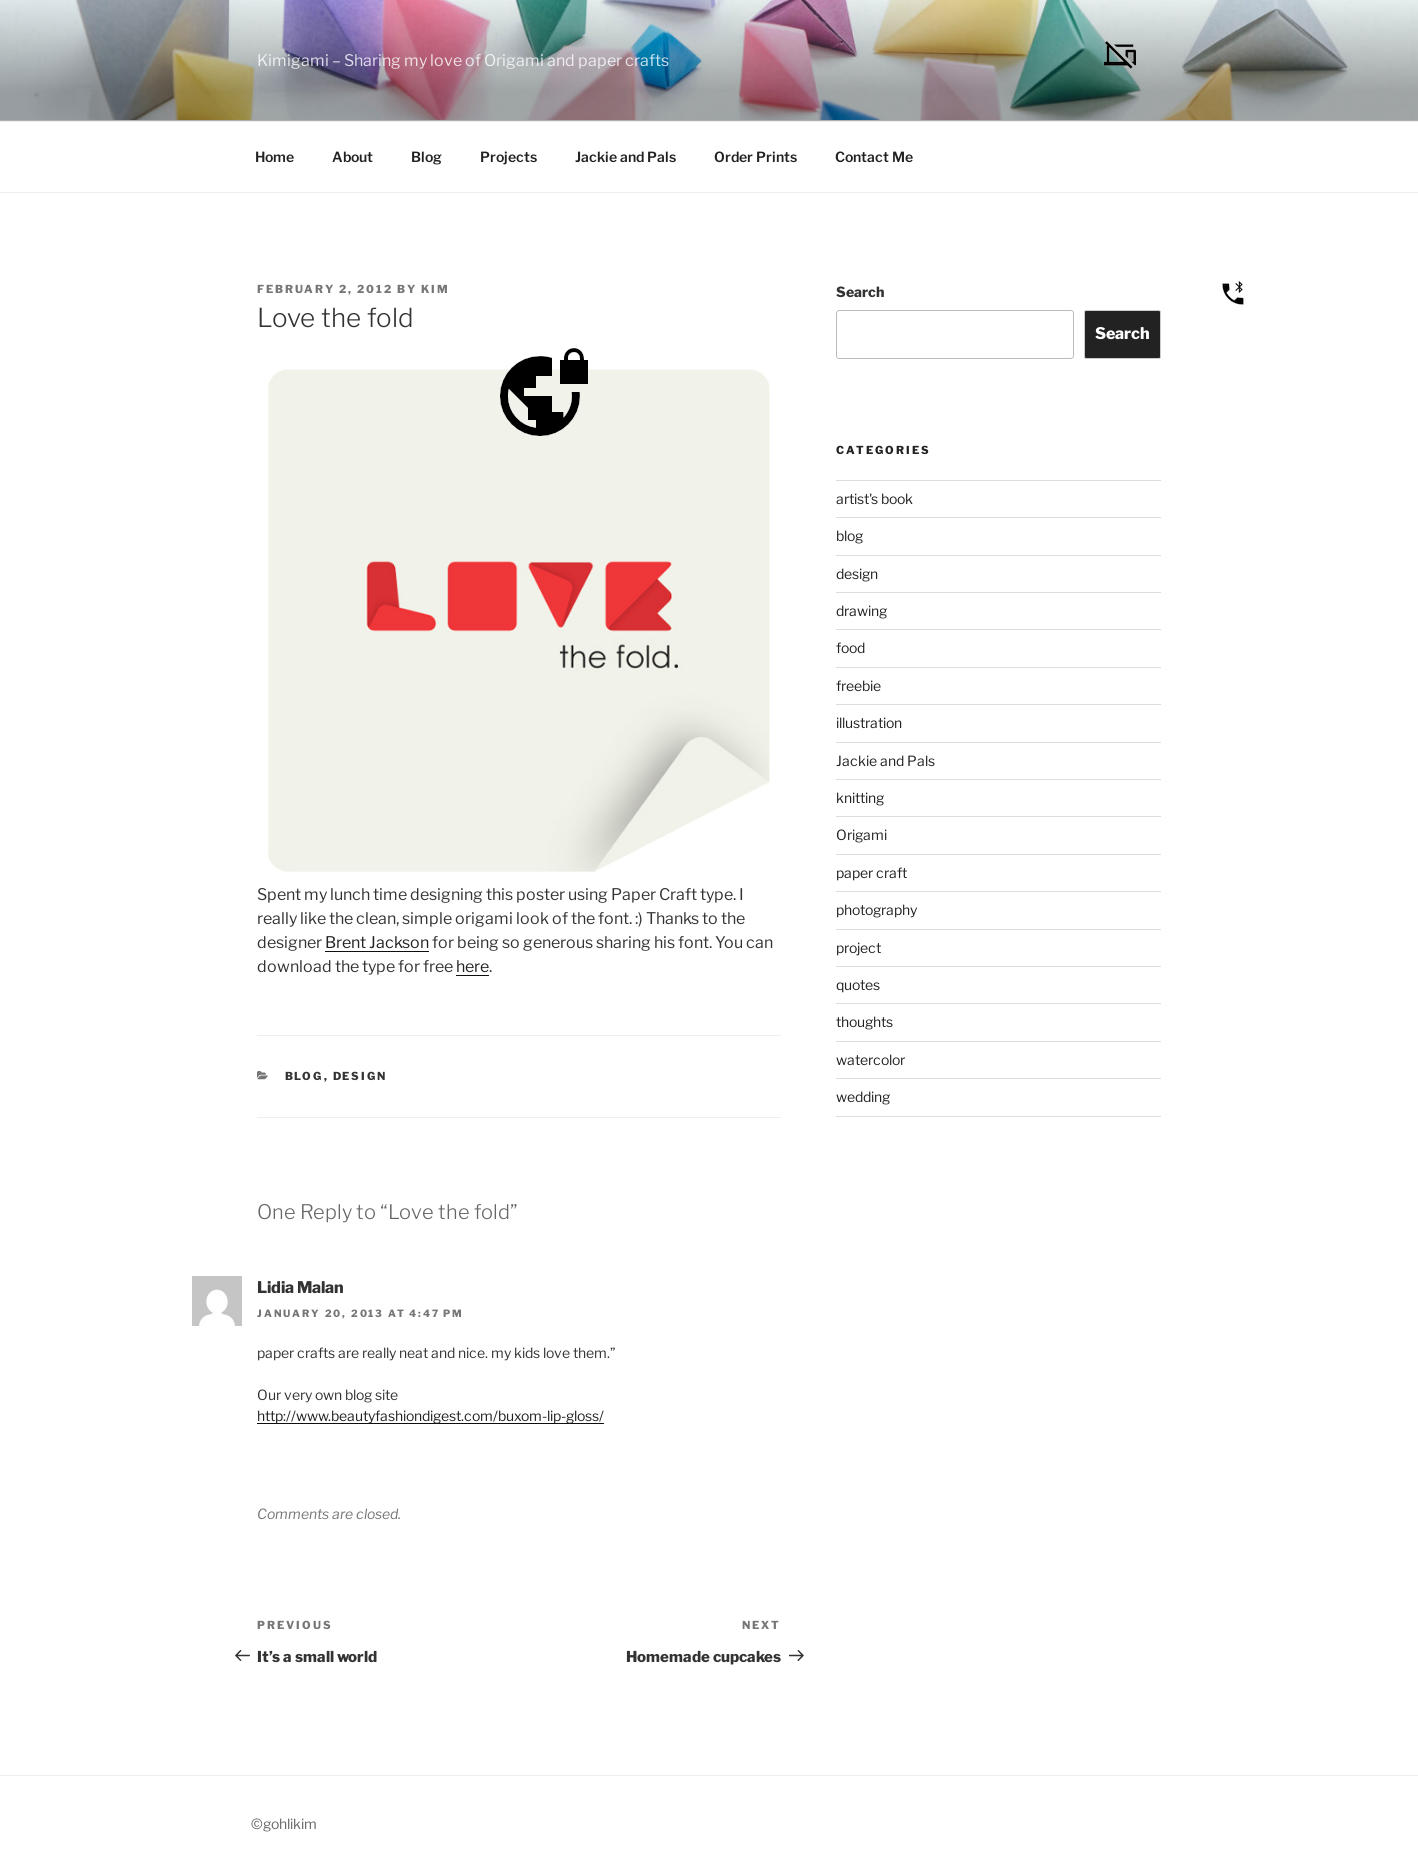 The width and height of the screenshot is (1418, 1871). Describe the element at coordinates (1233, 294) in the screenshot. I see `indicates an active call using a bluetooth speaker` at that location.